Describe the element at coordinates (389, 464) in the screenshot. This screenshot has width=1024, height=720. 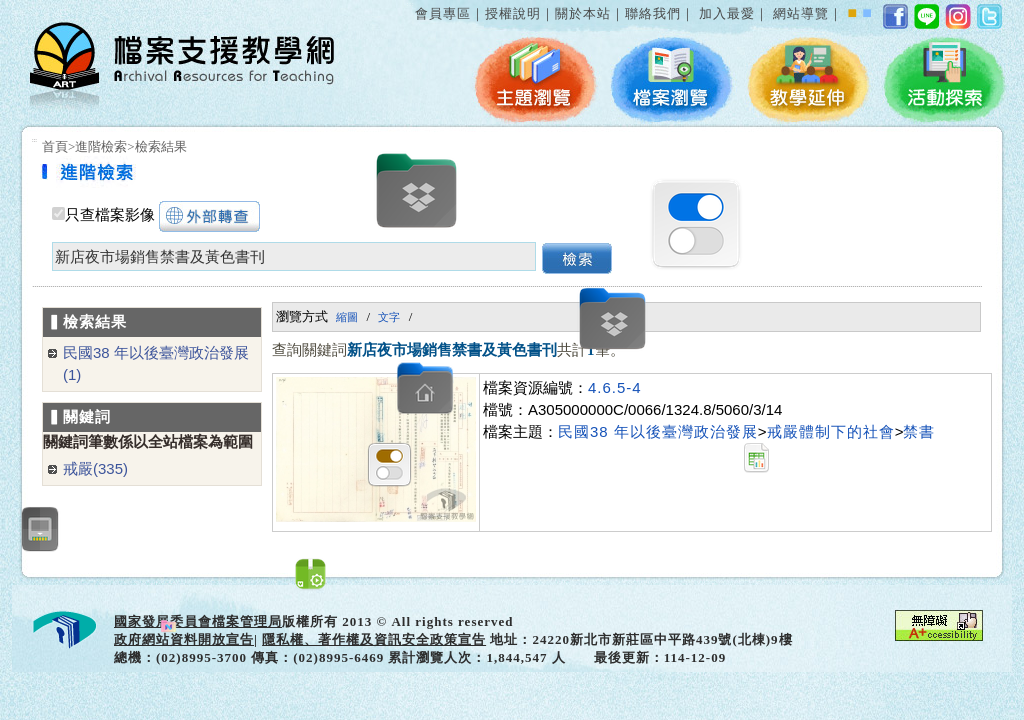
I see `open desktop preferences or settings` at that location.